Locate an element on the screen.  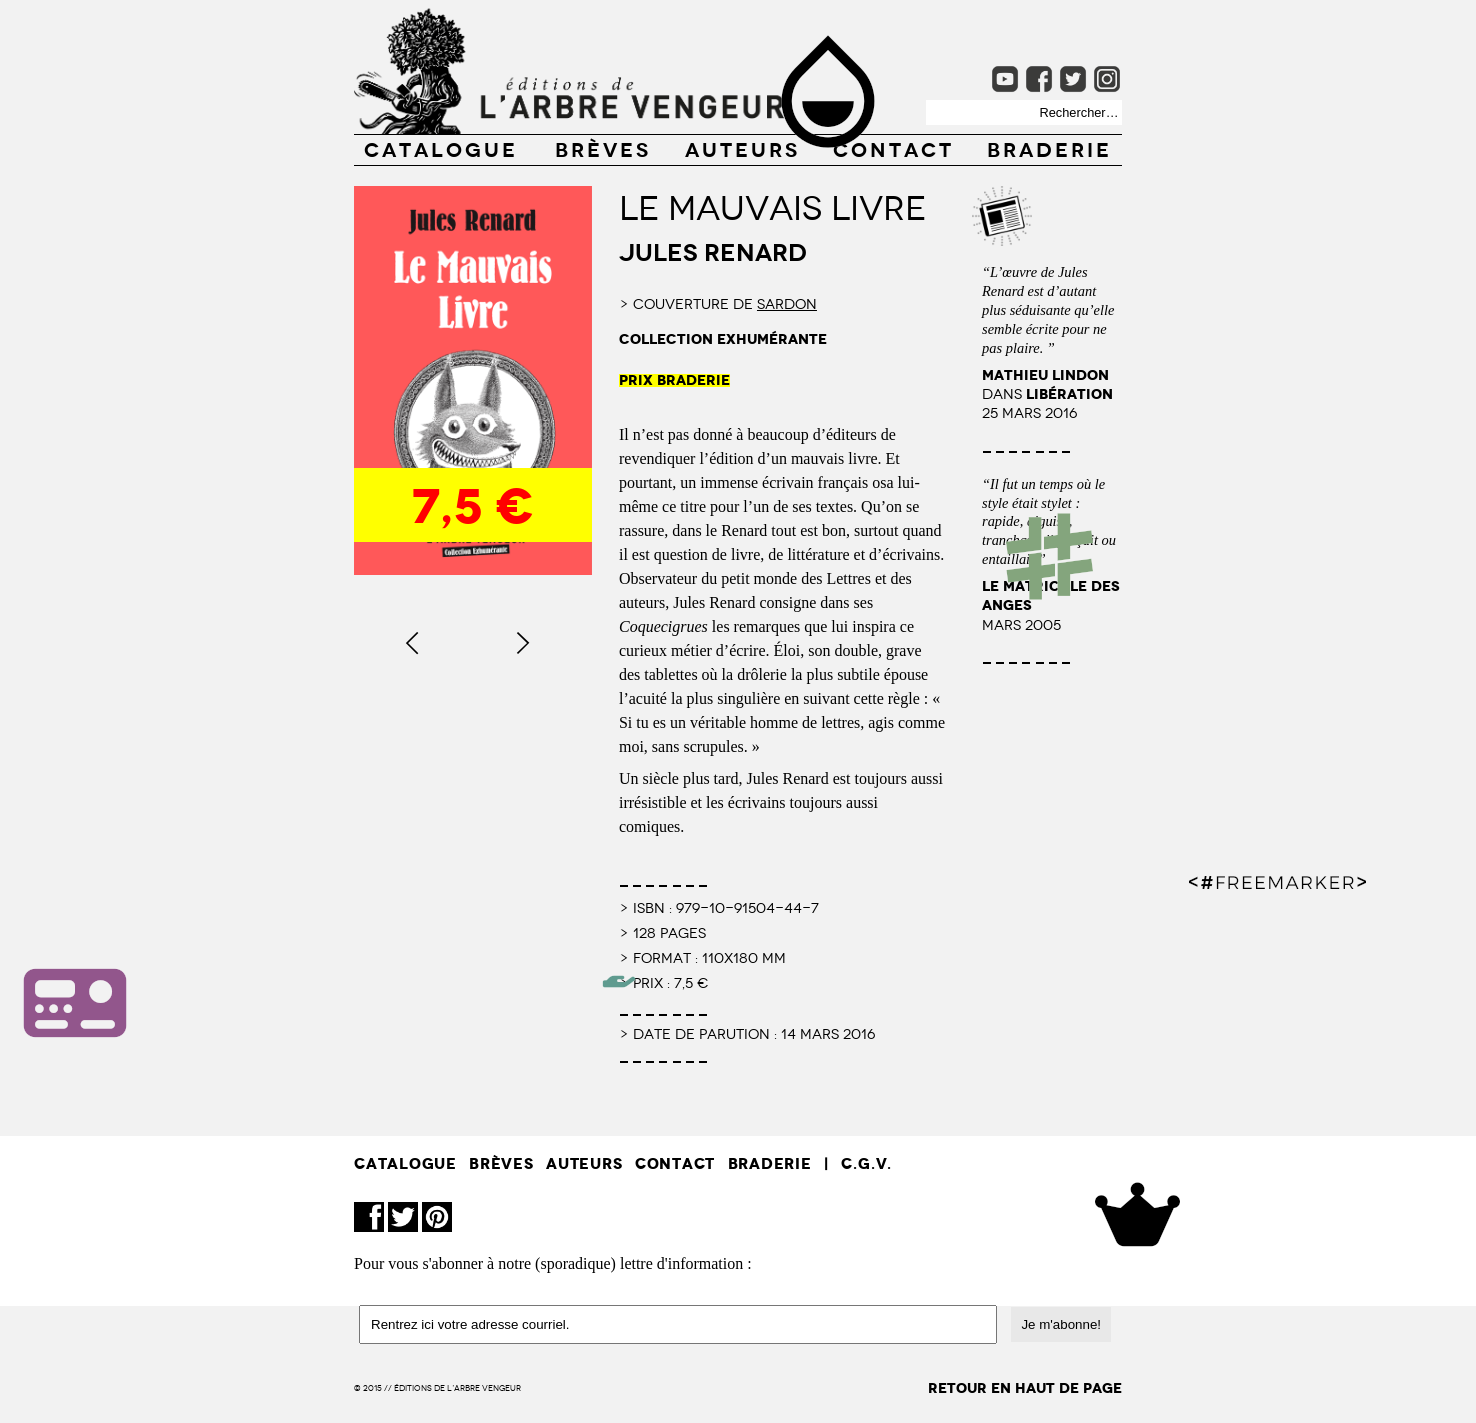
sharp electronics brand logo is located at coordinates (1049, 556).